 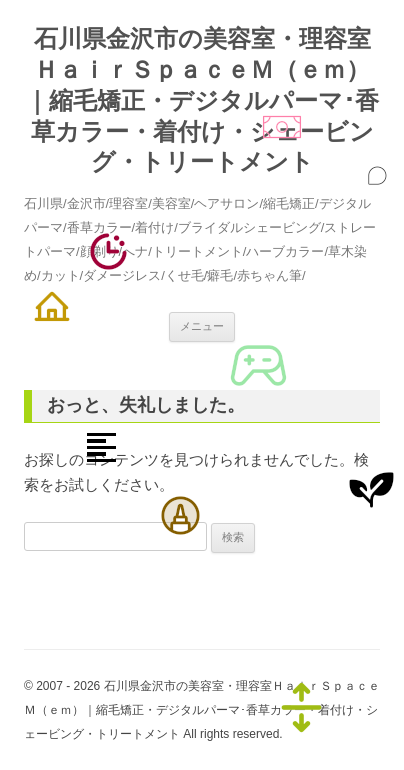 I want to click on view your balance or funds, so click(x=282, y=127).